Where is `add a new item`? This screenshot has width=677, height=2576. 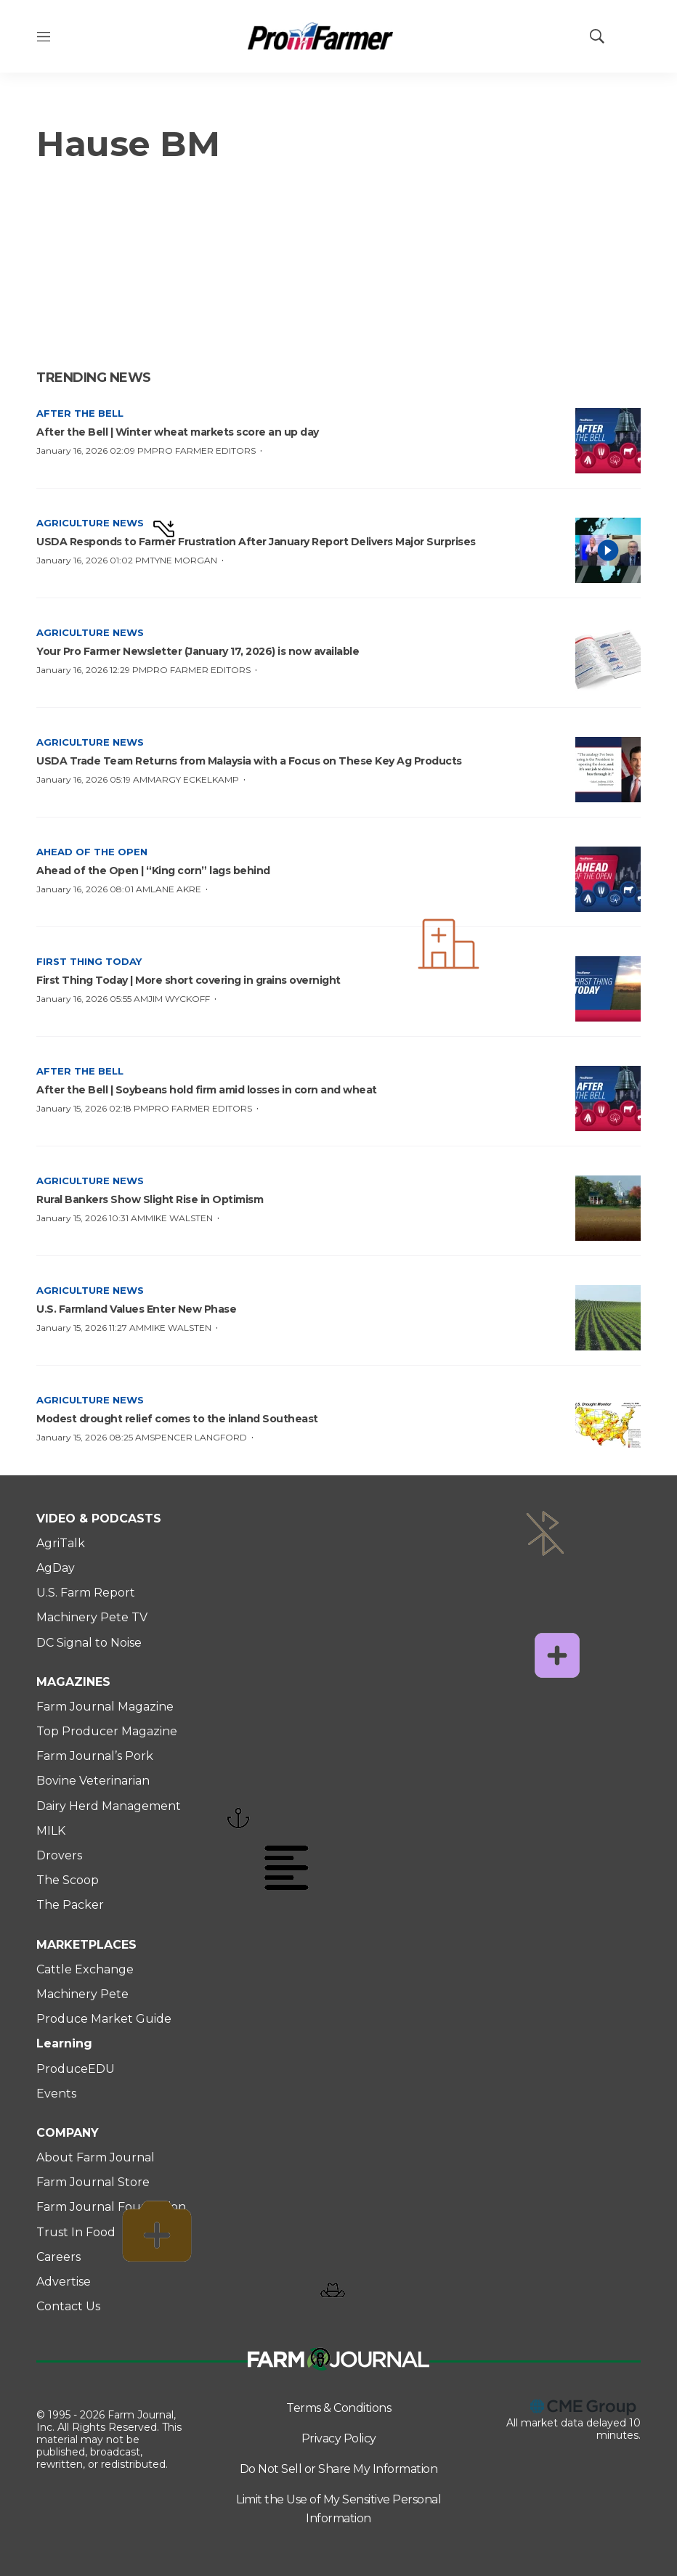 add a new item is located at coordinates (557, 1655).